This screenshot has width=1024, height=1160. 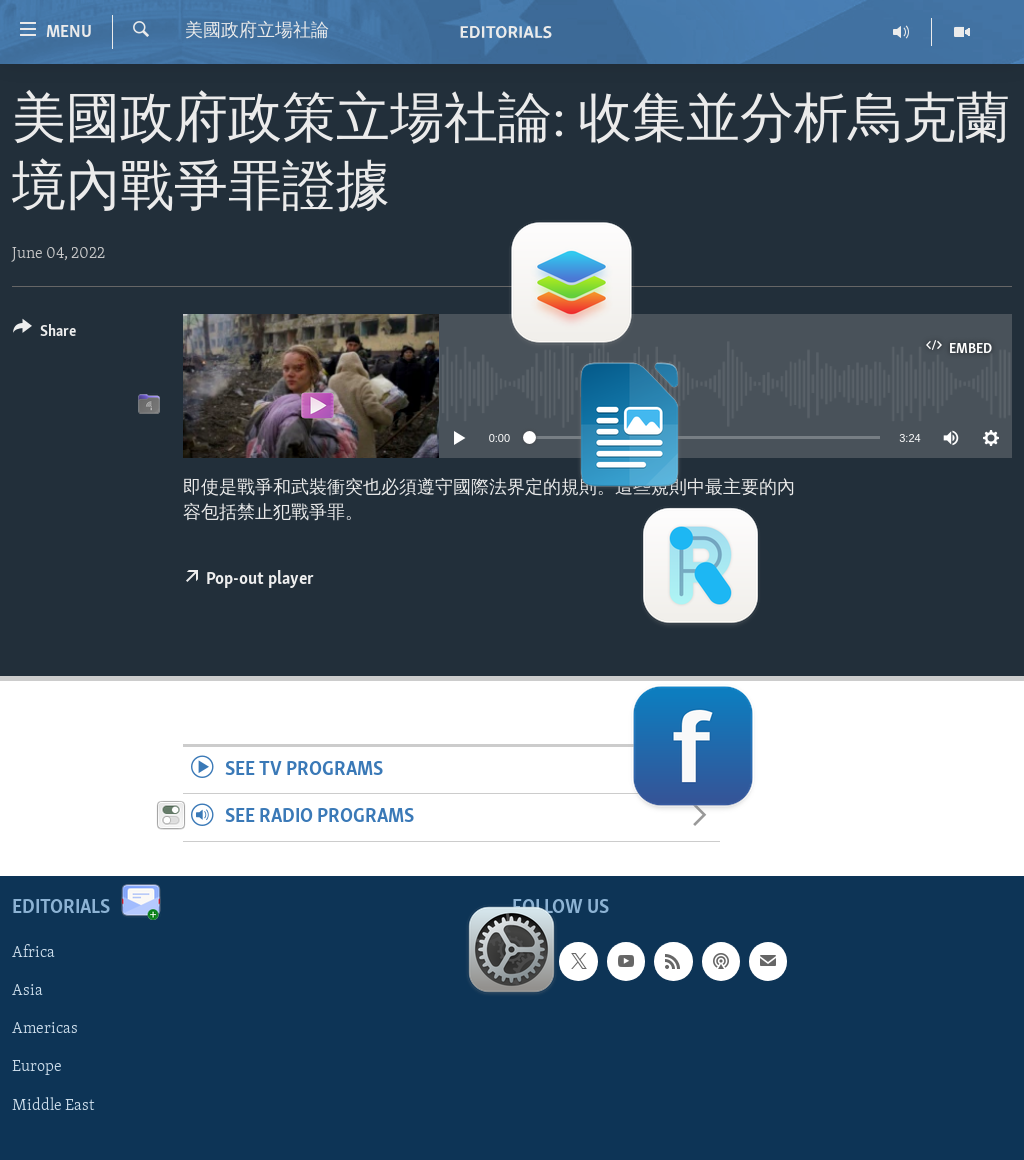 What do you see at coordinates (629, 424) in the screenshot?
I see `open libreoffice writer application` at bounding box center [629, 424].